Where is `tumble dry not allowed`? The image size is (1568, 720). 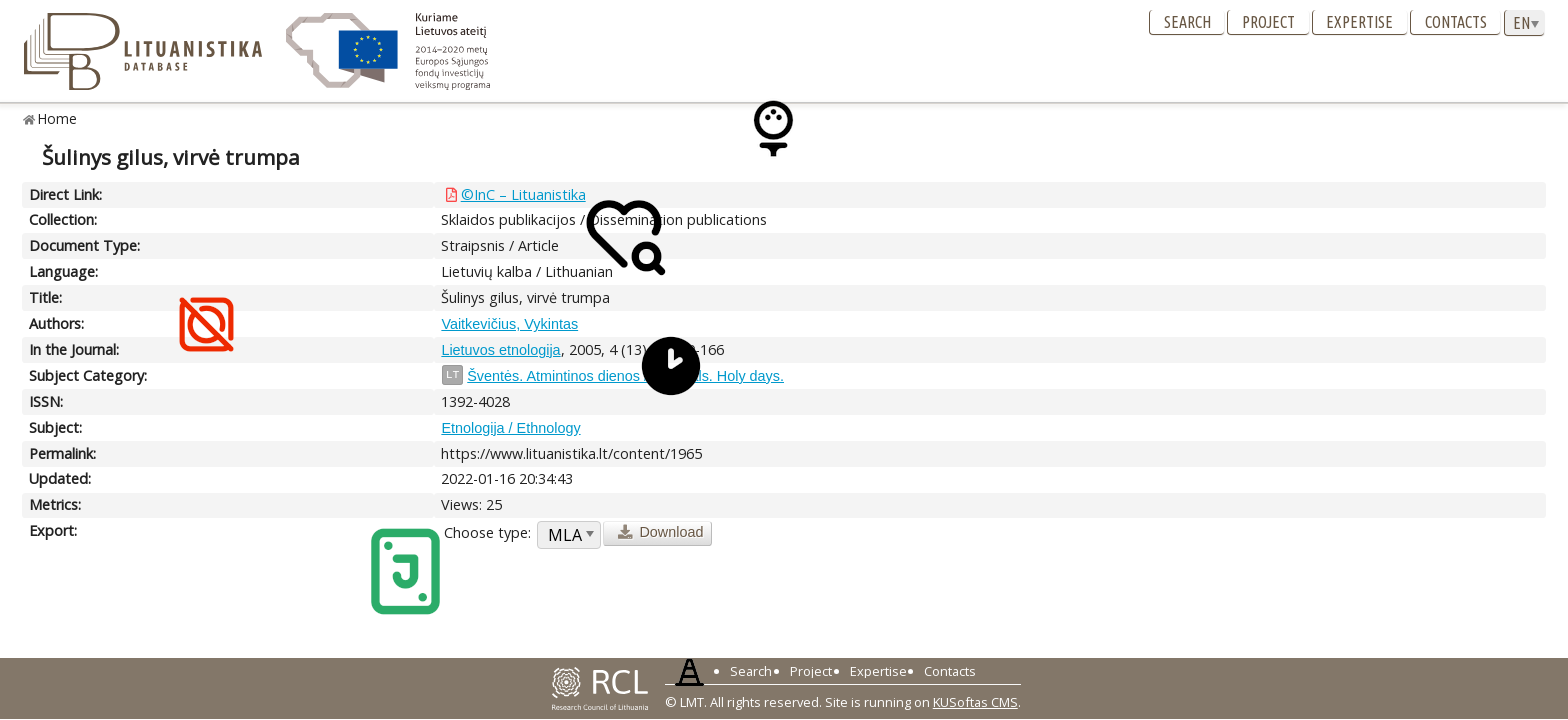
tumble dry not allowed is located at coordinates (206, 324).